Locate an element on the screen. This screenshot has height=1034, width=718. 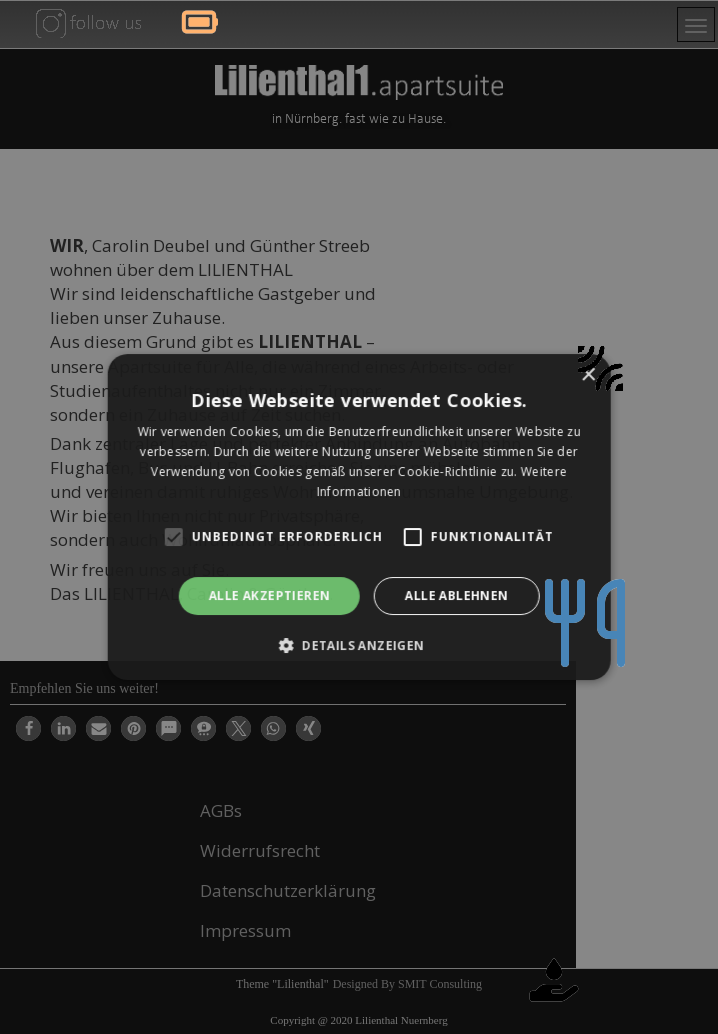
browse restaurants or dining options is located at coordinates (585, 623).